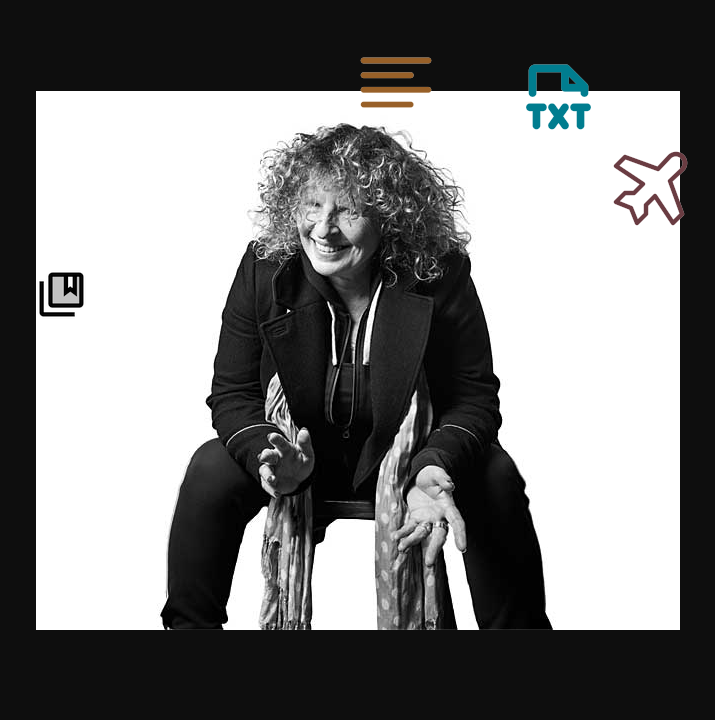 The width and height of the screenshot is (715, 720). What do you see at coordinates (61, 294) in the screenshot?
I see `access your bookmarked collections` at bounding box center [61, 294].